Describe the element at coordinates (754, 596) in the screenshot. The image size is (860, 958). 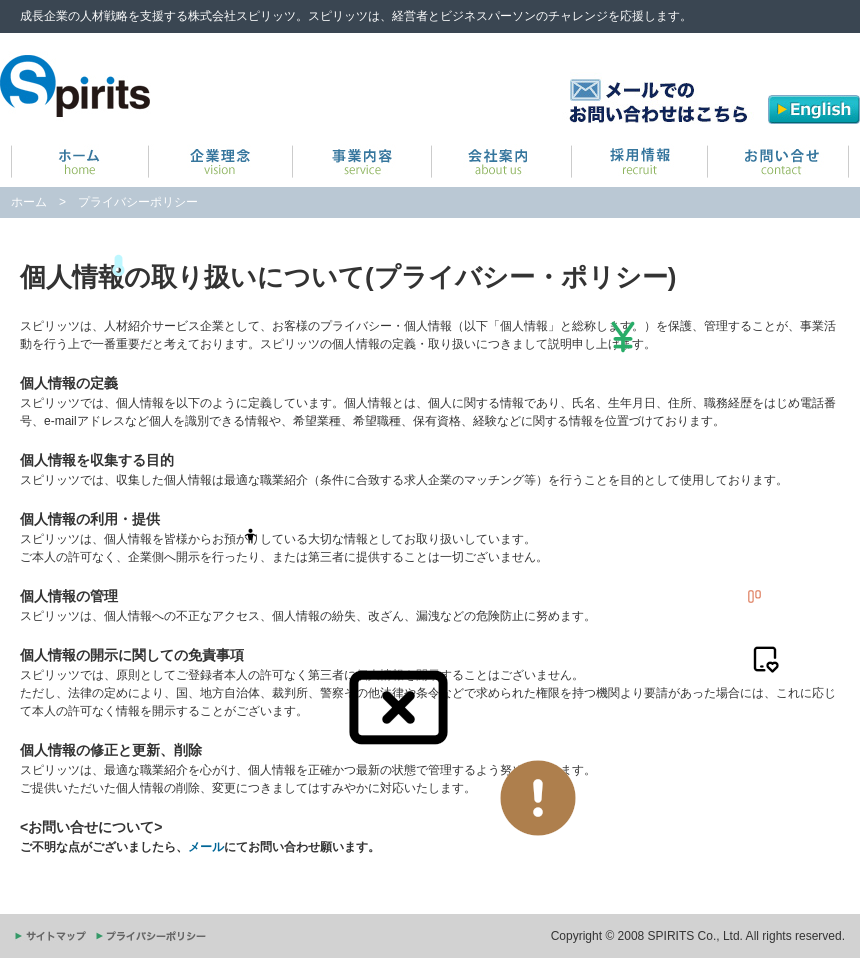
I see `switch to card view layout` at that location.